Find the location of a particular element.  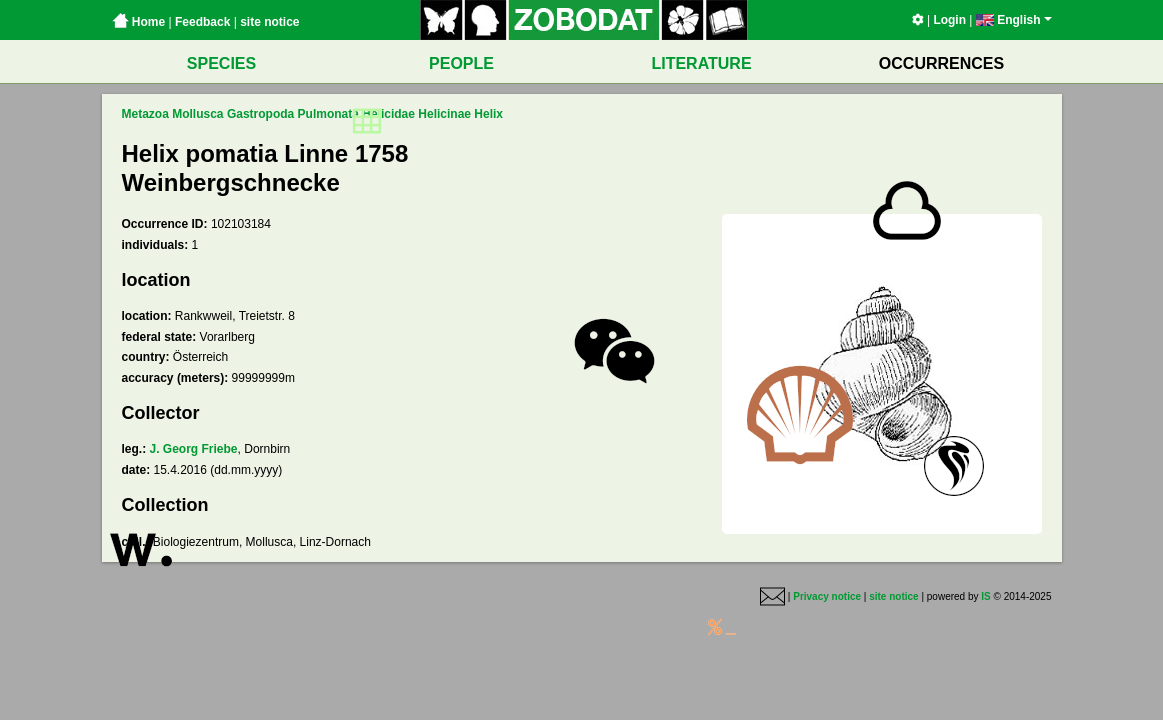

visit the Awwwards website is located at coordinates (141, 550).